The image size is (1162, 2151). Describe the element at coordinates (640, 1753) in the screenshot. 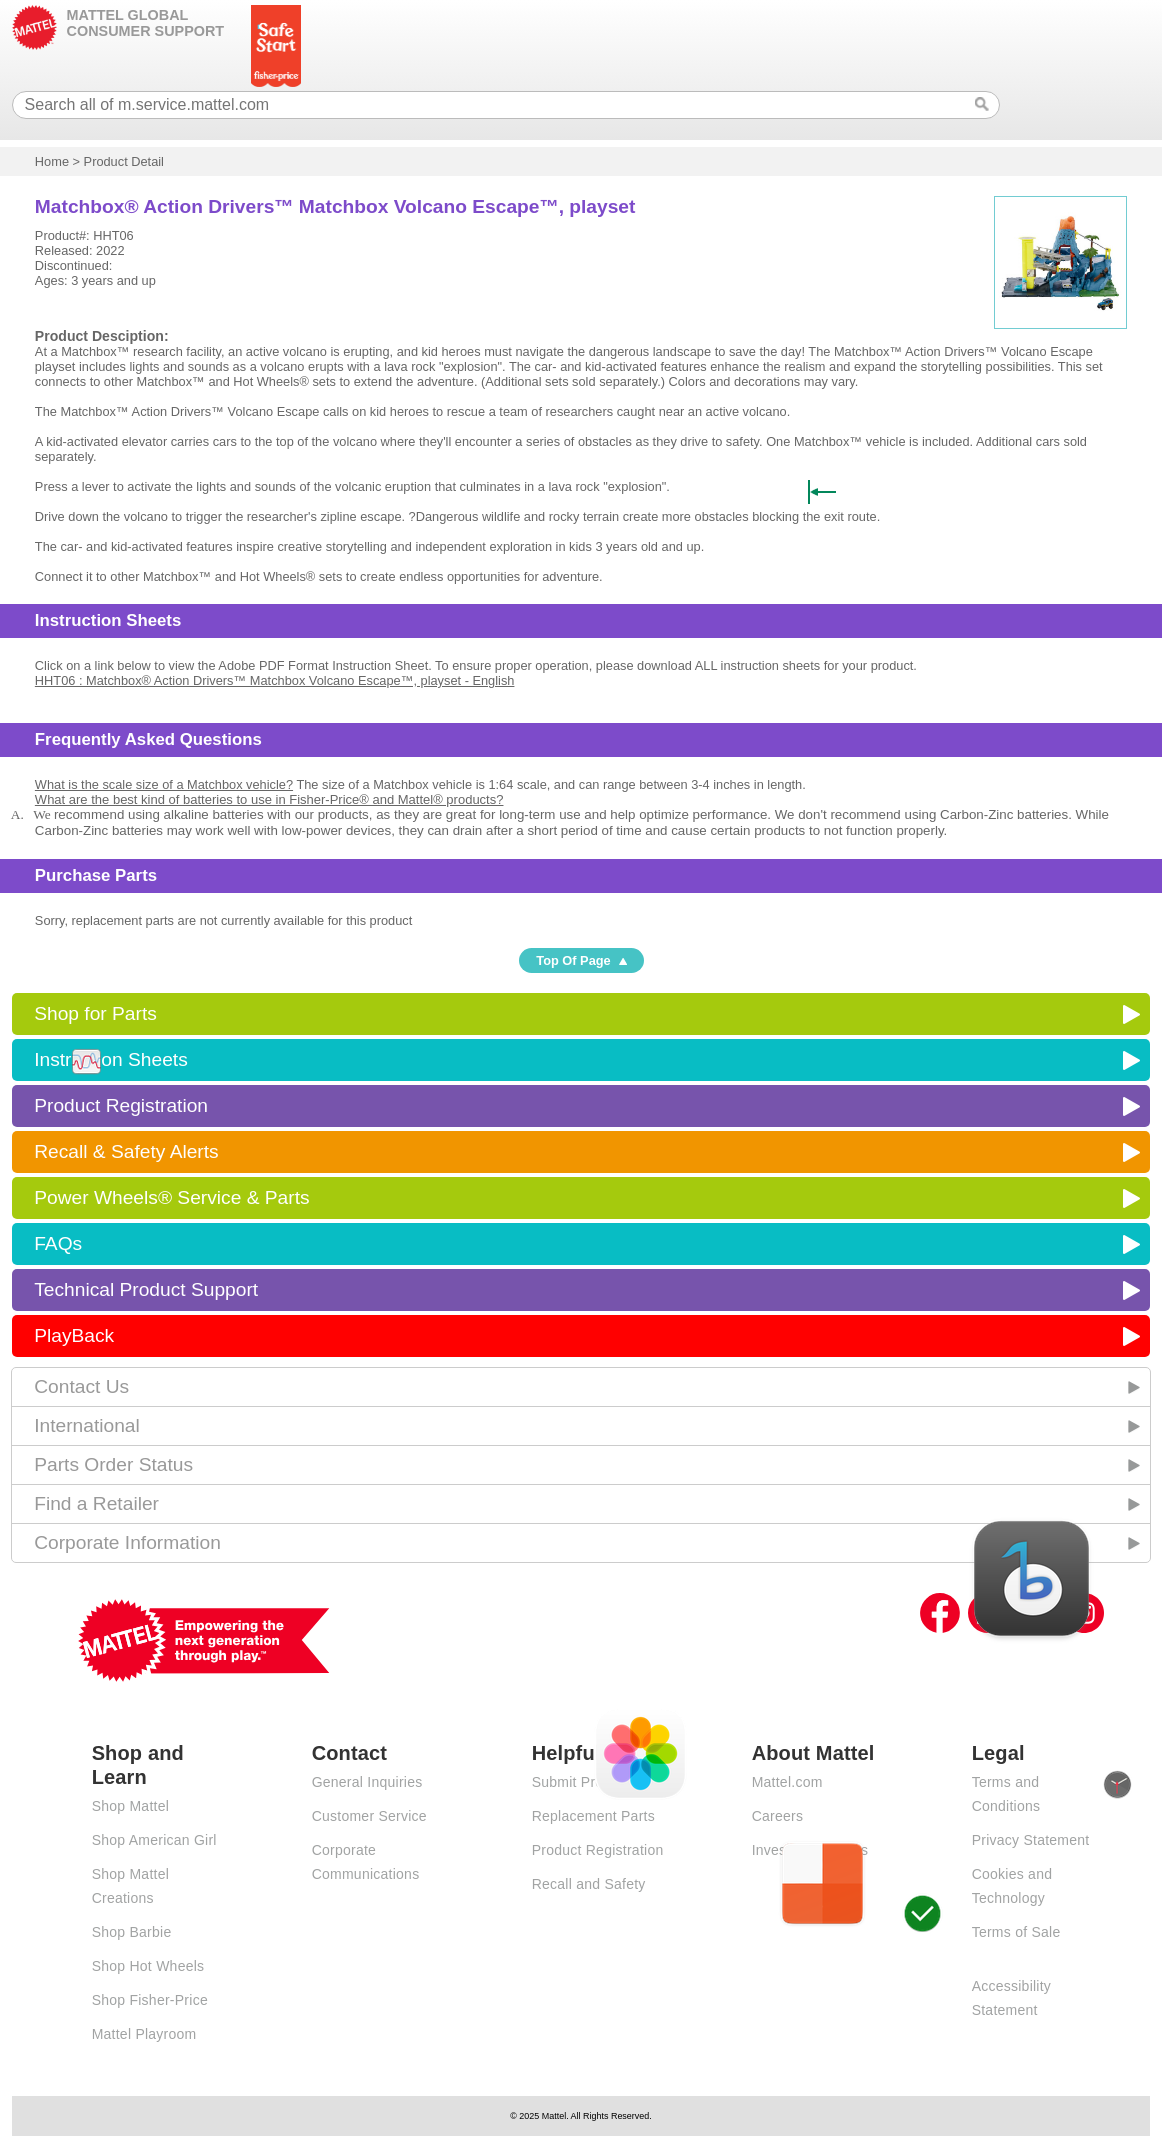

I see `open shotwell photo manager` at that location.